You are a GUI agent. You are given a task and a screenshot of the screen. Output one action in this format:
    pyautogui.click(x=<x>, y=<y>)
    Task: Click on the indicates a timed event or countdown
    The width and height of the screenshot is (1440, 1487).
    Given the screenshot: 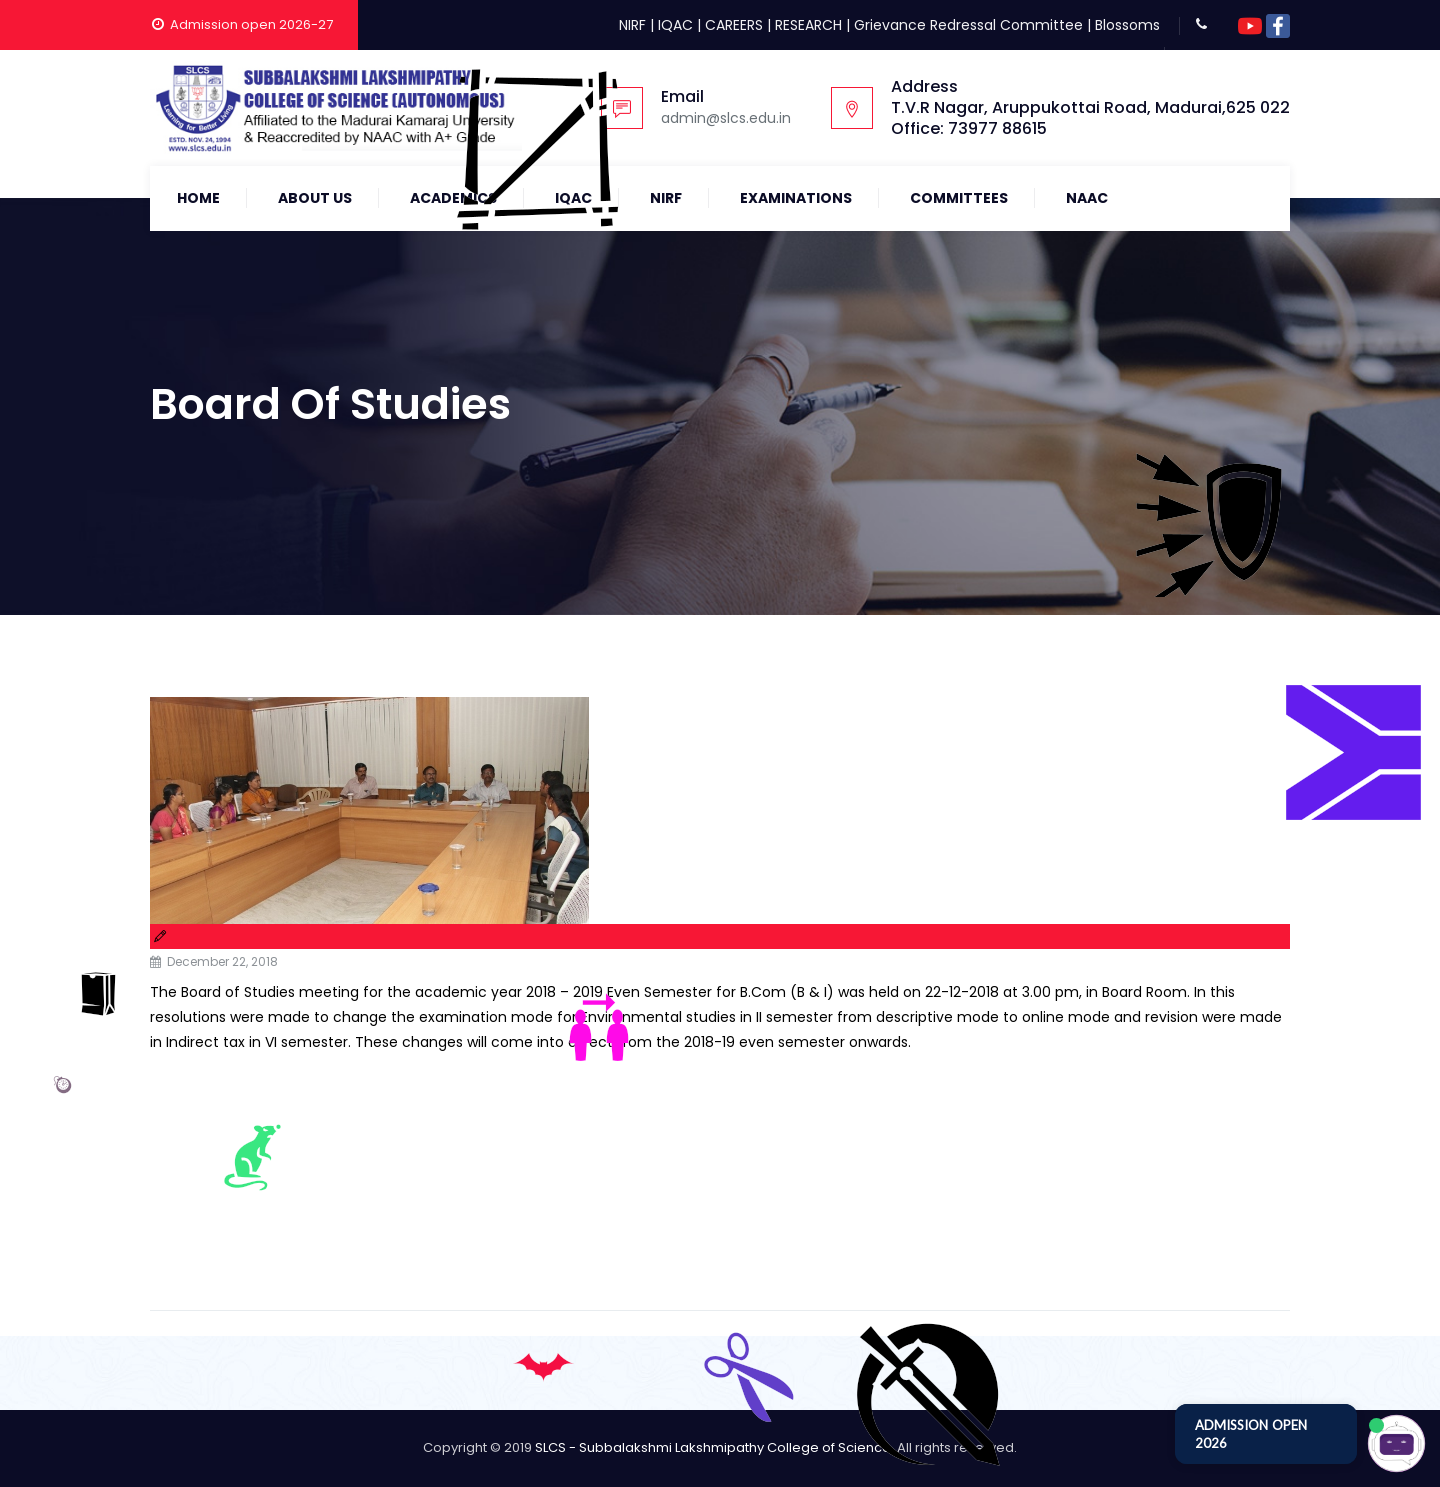 What is the action you would take?
    pyautogui.click(x=62, y=1084)
    